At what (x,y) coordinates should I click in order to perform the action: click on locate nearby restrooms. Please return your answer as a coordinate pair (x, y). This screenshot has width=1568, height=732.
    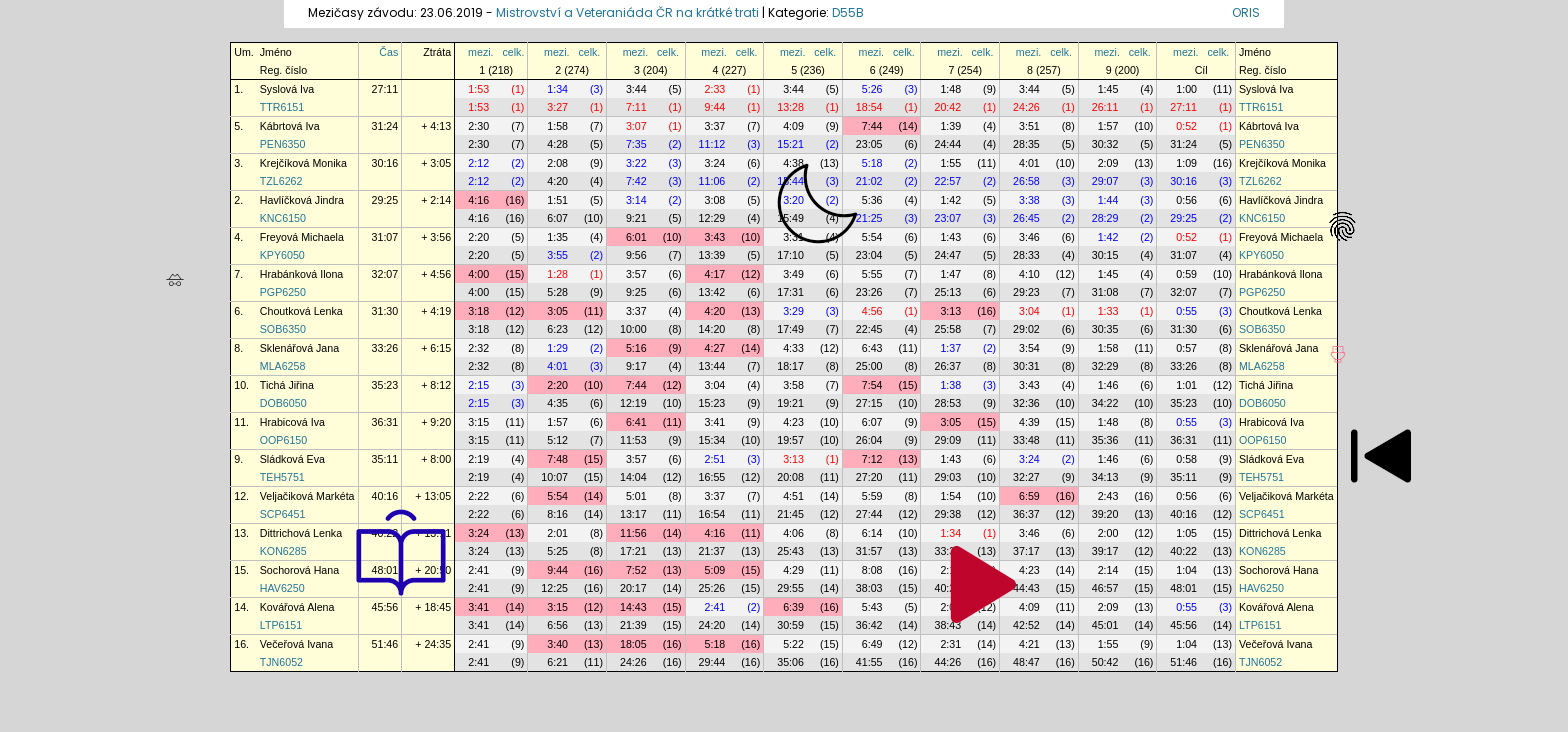
    Looking at the image, I should click on (1338, 354).